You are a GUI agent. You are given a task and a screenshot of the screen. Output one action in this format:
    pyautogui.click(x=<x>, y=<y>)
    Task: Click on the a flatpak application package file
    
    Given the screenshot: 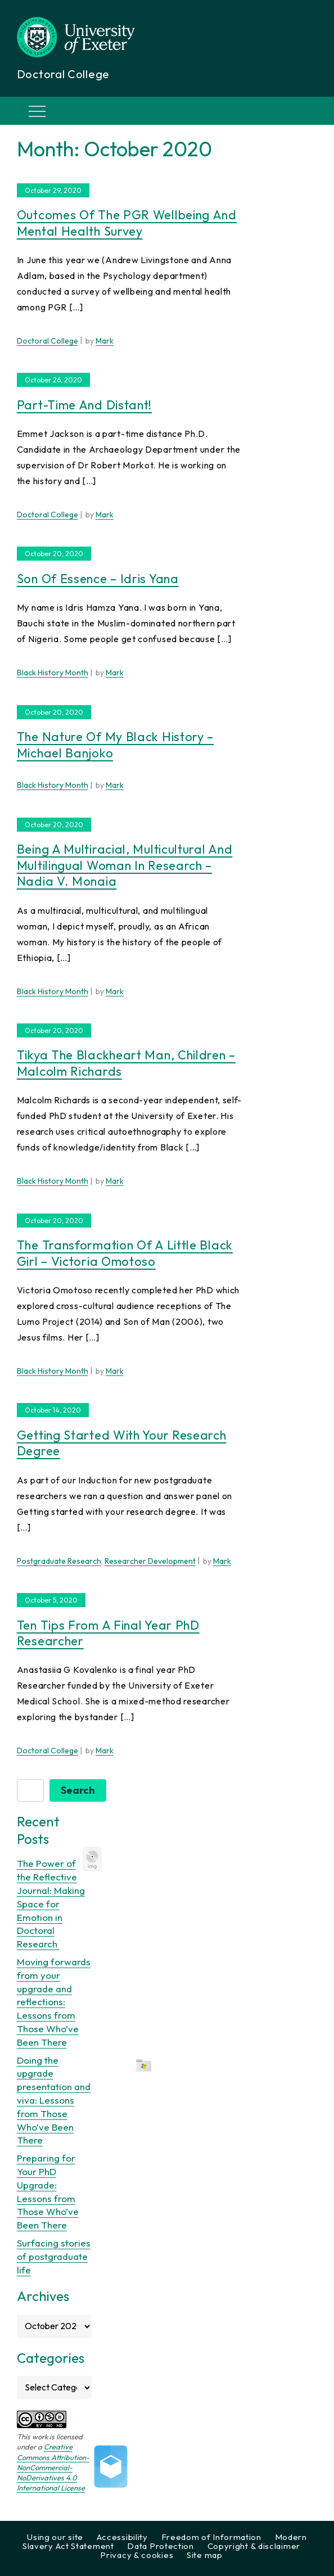 What is the action you would take?
    pyautogui.click(x=111, y=2466)
    